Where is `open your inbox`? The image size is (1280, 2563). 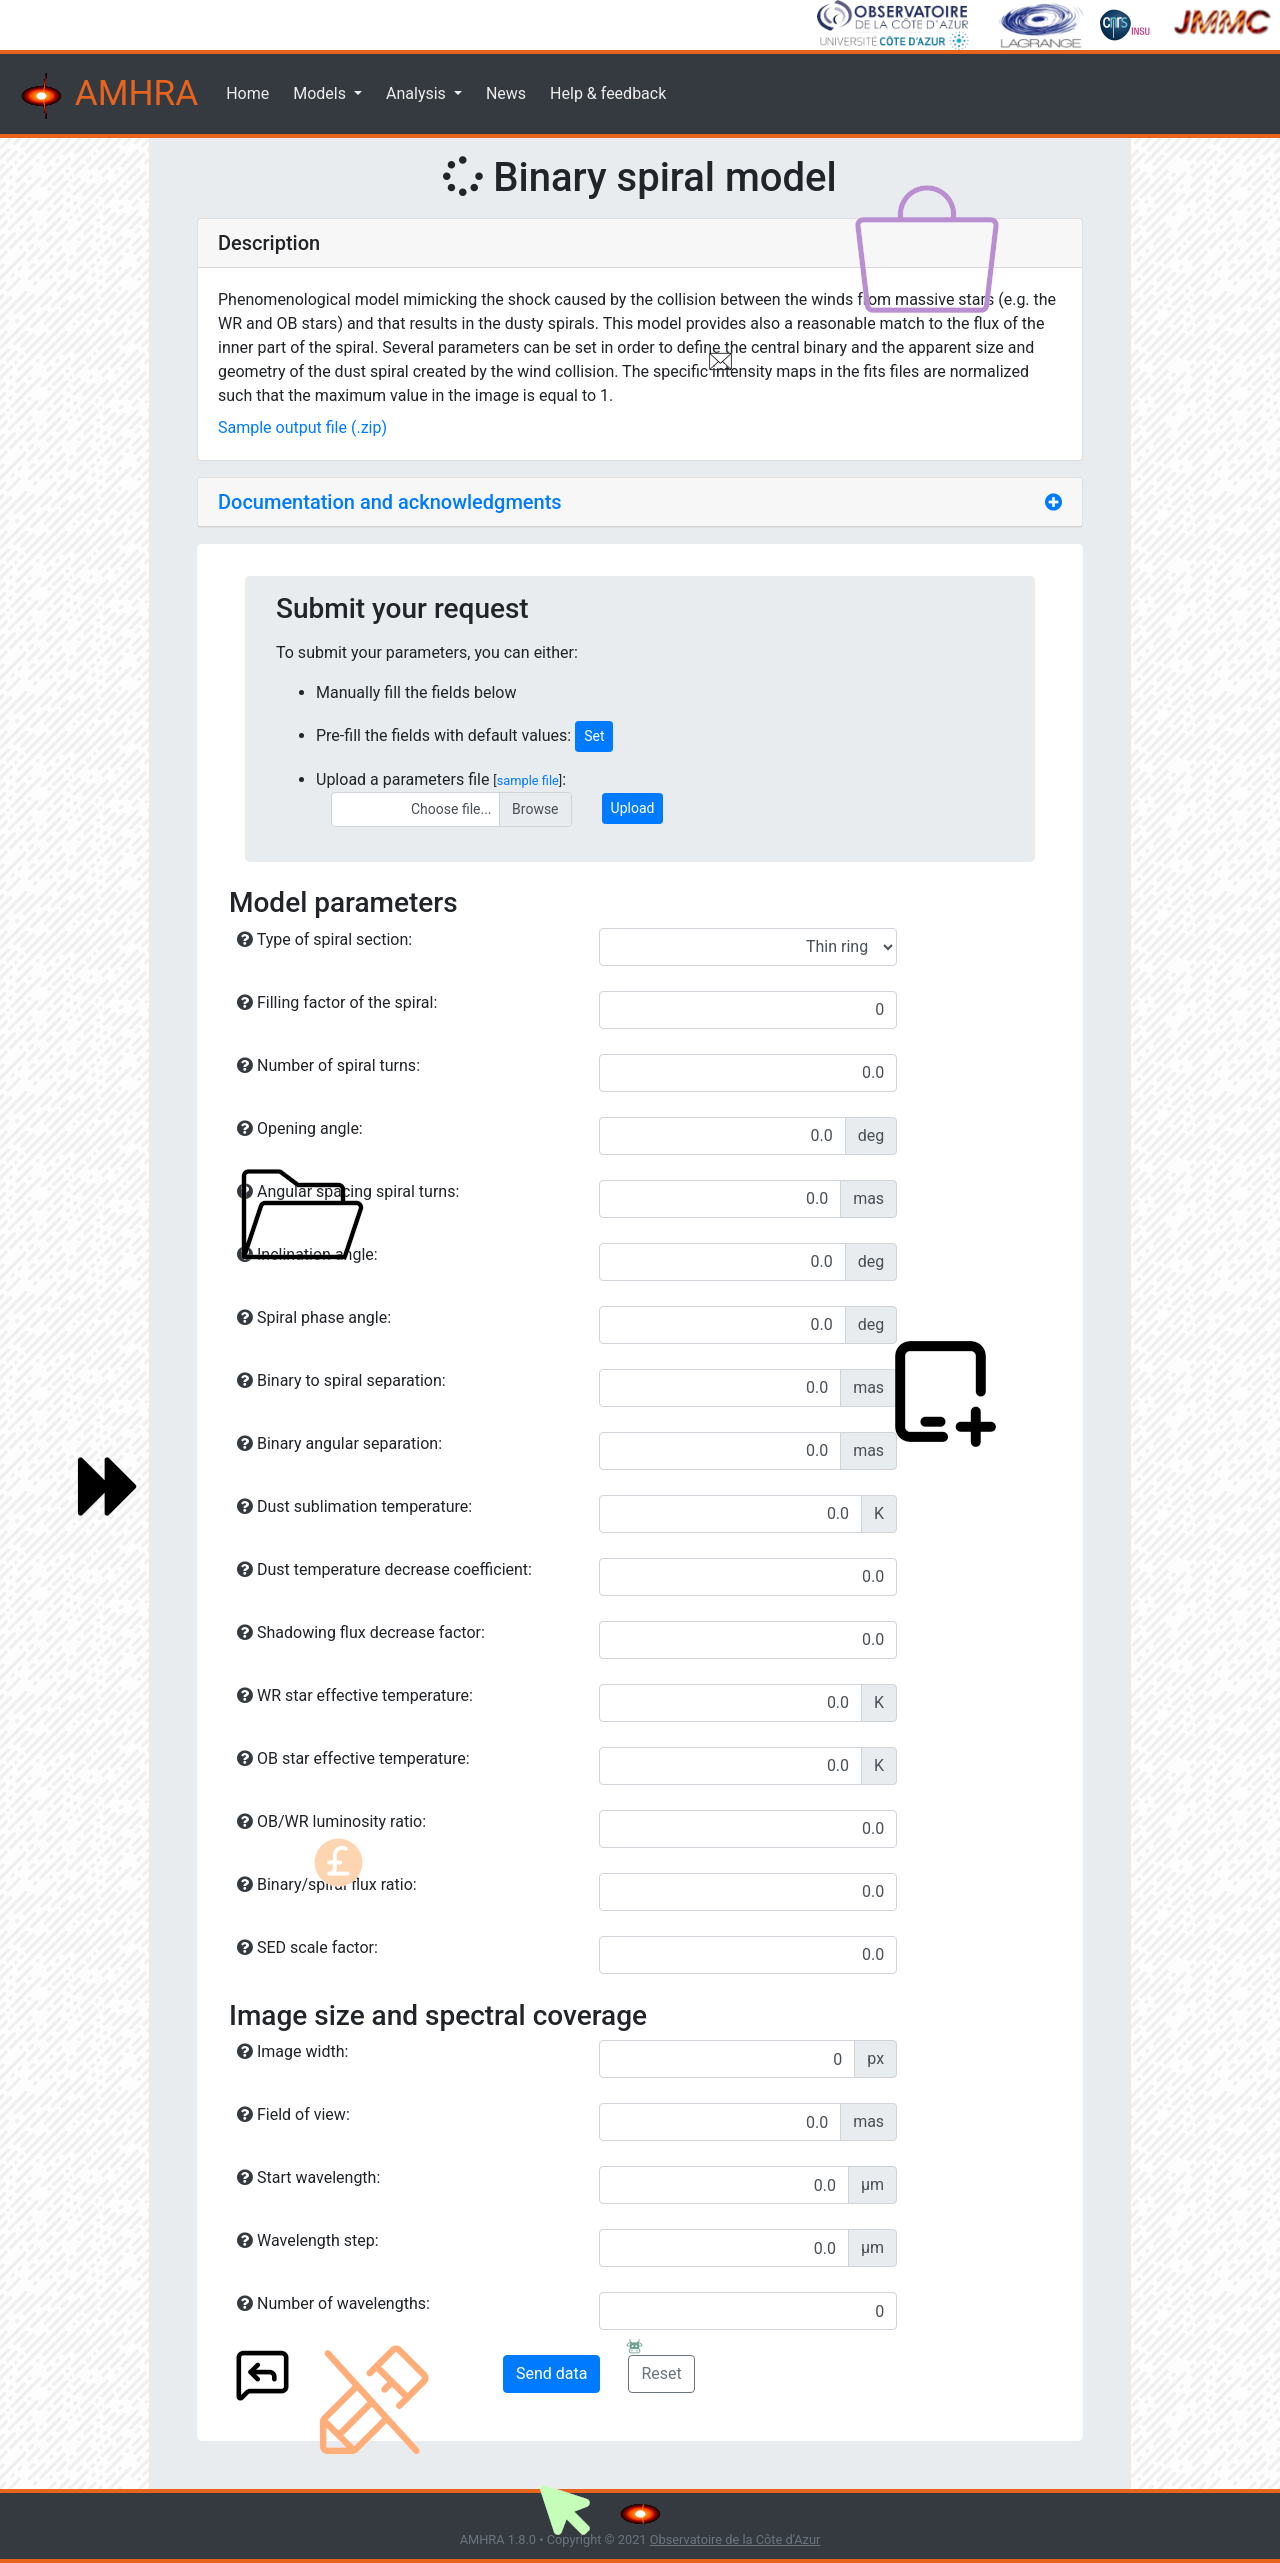 open your inbox is located at coordinates (720, 361).